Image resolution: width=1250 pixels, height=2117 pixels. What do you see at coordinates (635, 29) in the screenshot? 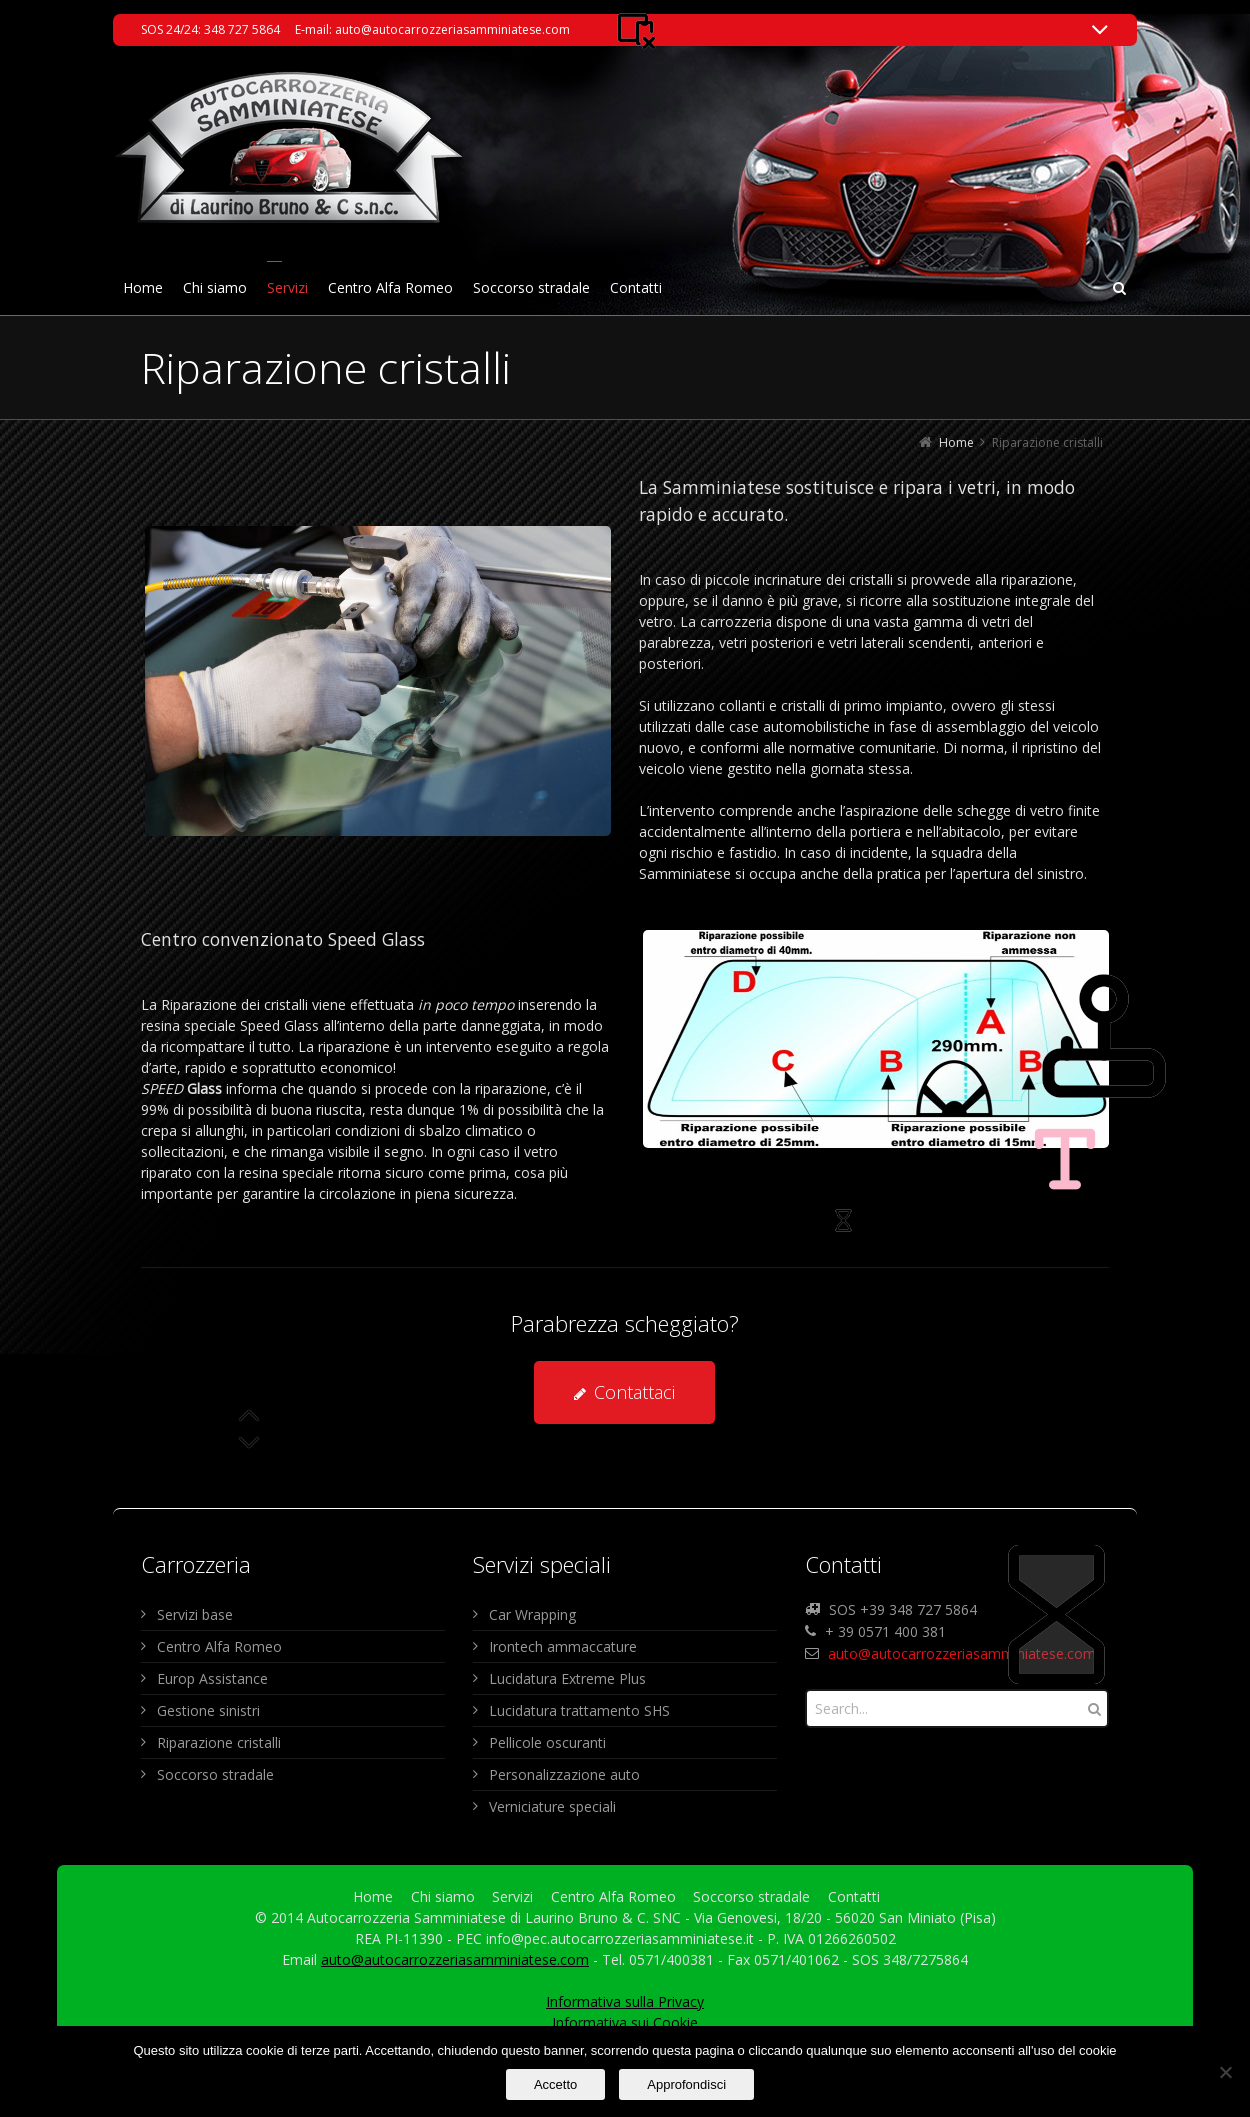
I see `disconnect or remove a device` at bounding box center [635, 29].